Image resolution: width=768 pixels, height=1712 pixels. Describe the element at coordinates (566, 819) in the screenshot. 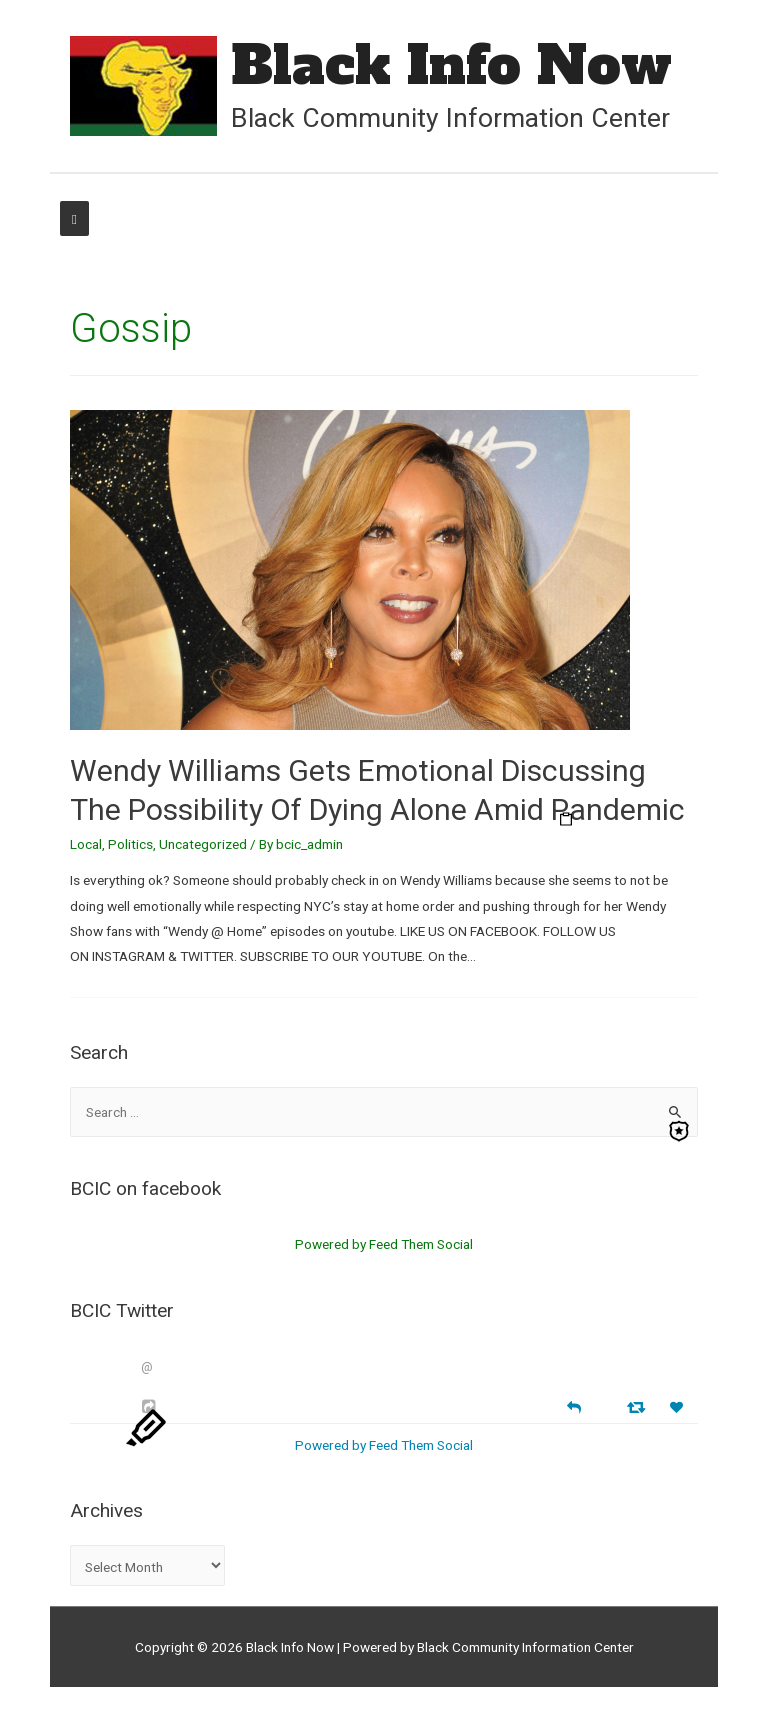

I see `copy to clipboard` at that location.